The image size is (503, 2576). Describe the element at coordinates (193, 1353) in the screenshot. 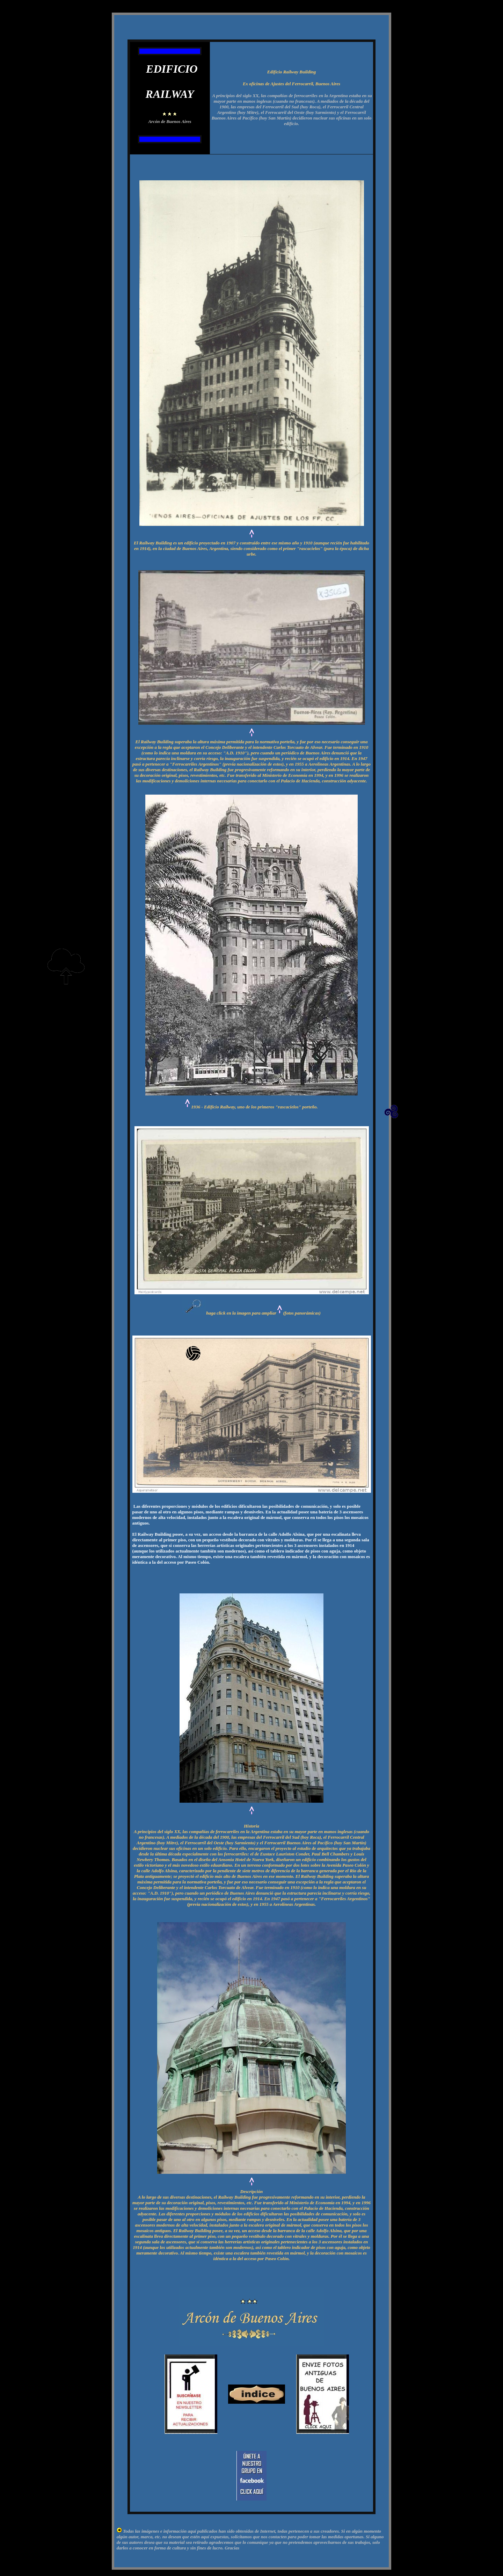

I see `access volleyball or beach sports content` at that location.